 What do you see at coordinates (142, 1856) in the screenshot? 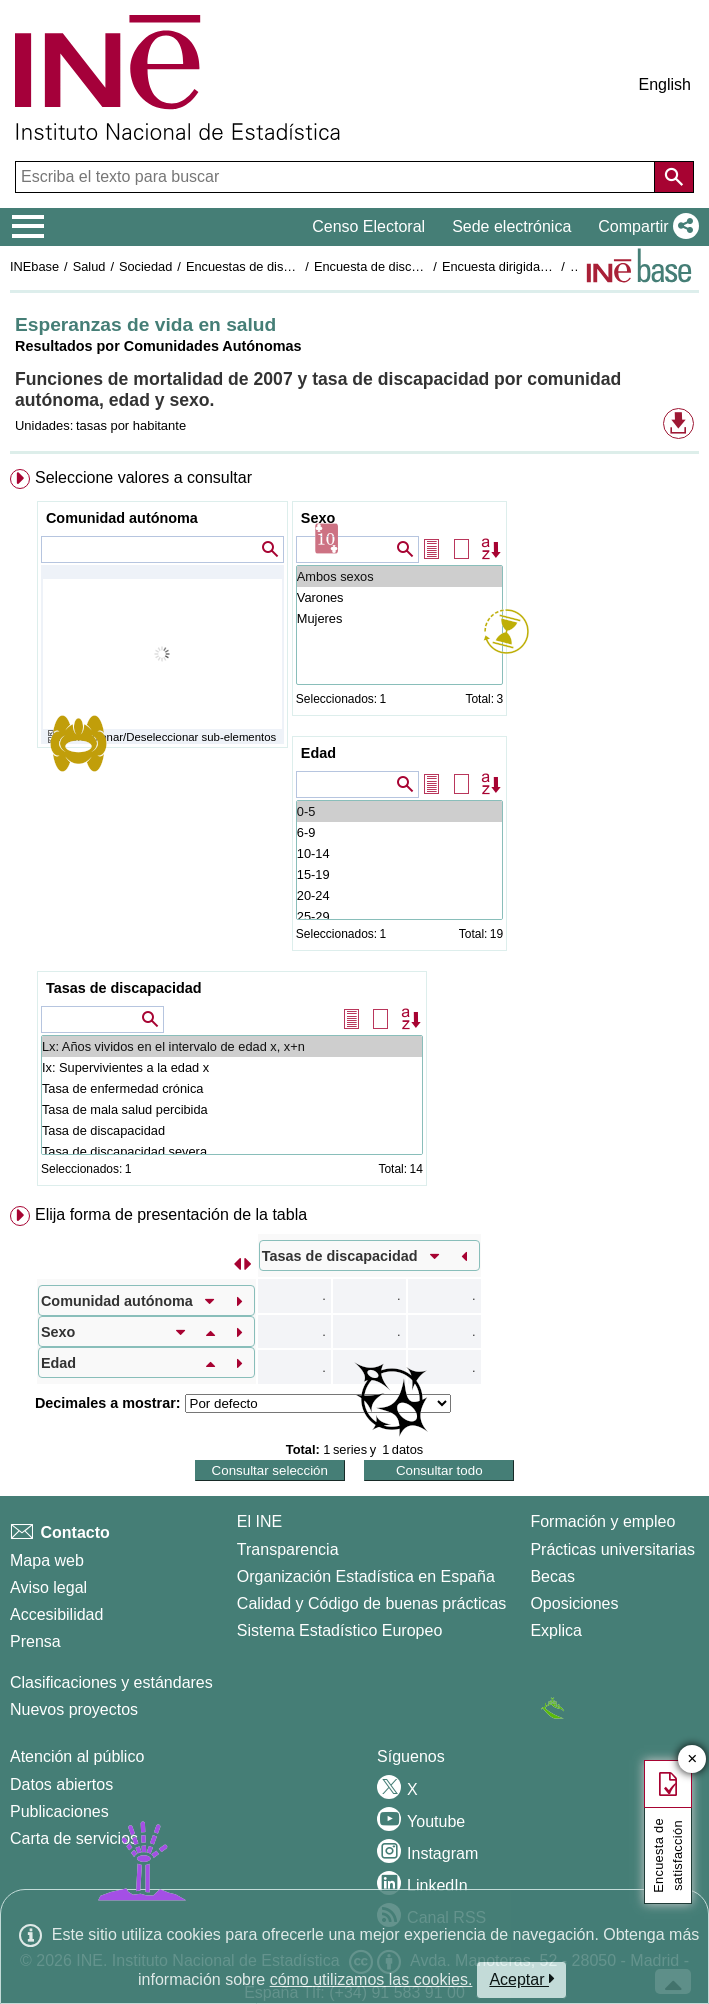
I see `summon or raise undead units` at bounding box center [142, 1856].